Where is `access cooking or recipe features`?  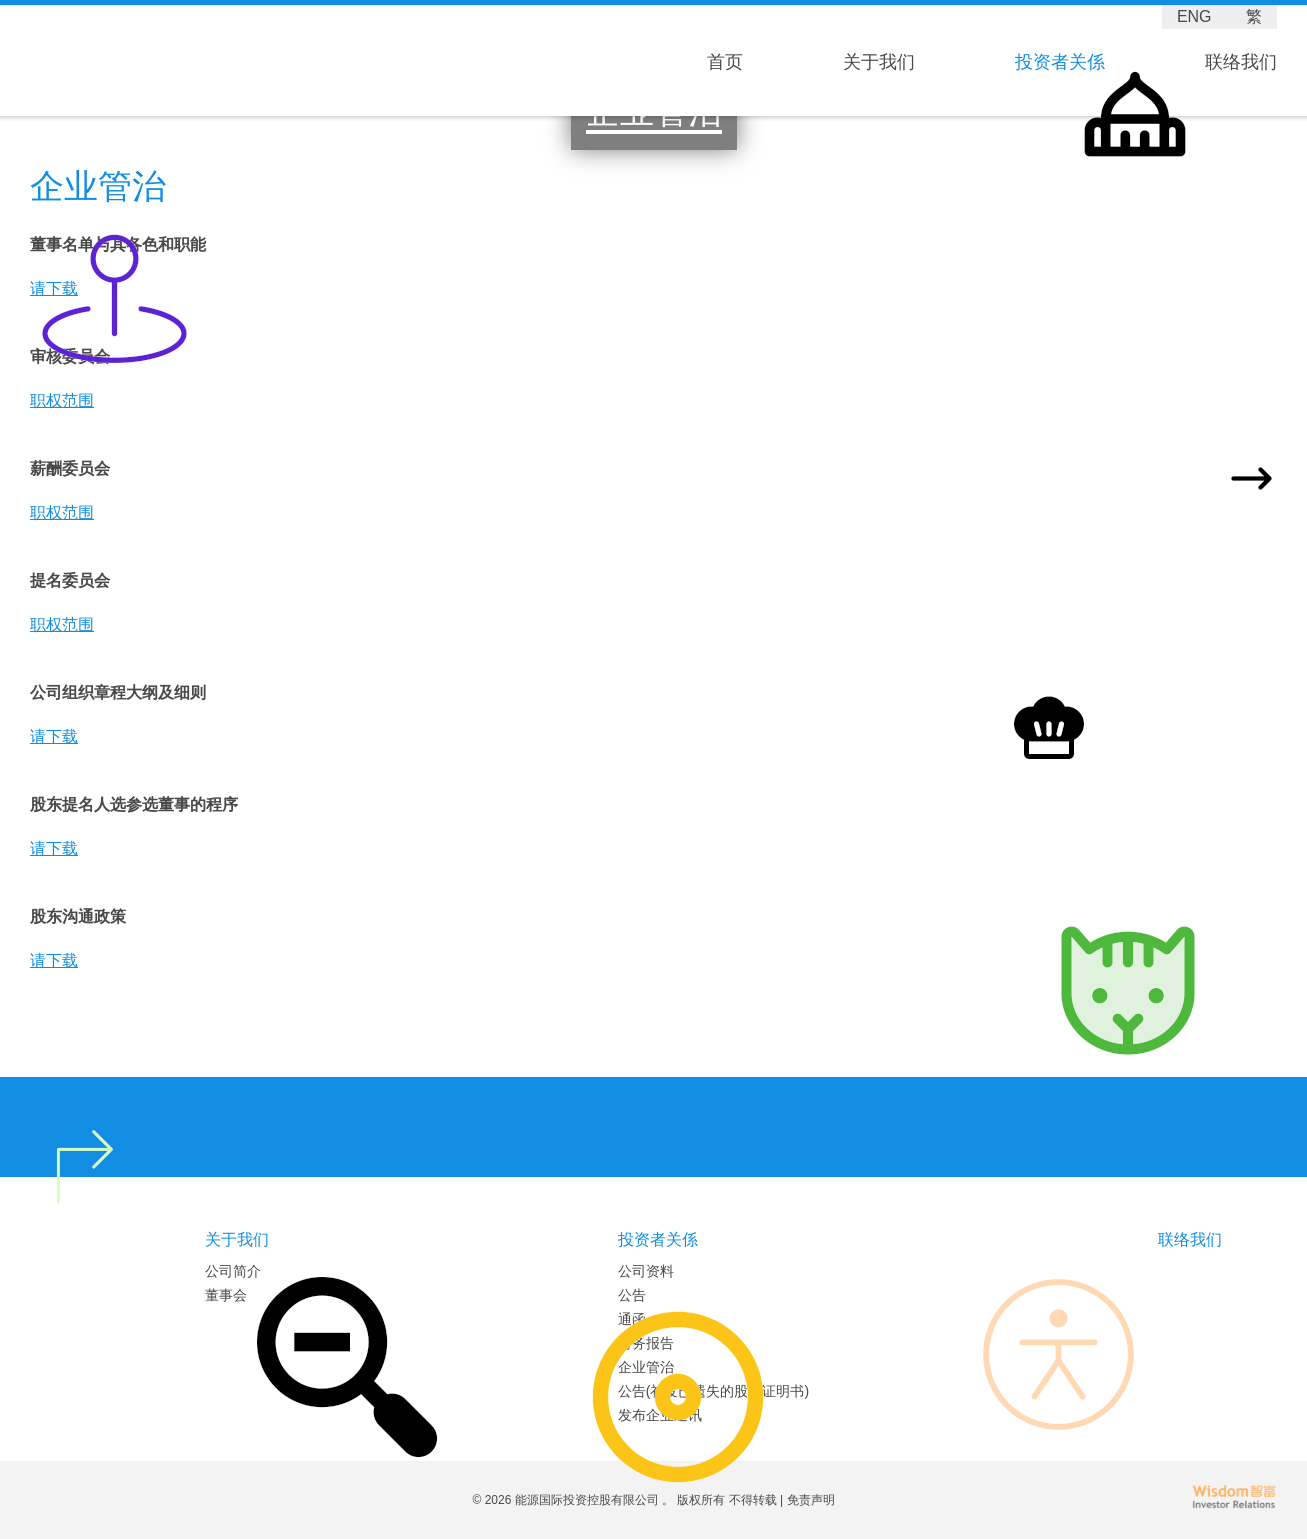
access cooking or recipe features is located at coordinates (1049, 729).